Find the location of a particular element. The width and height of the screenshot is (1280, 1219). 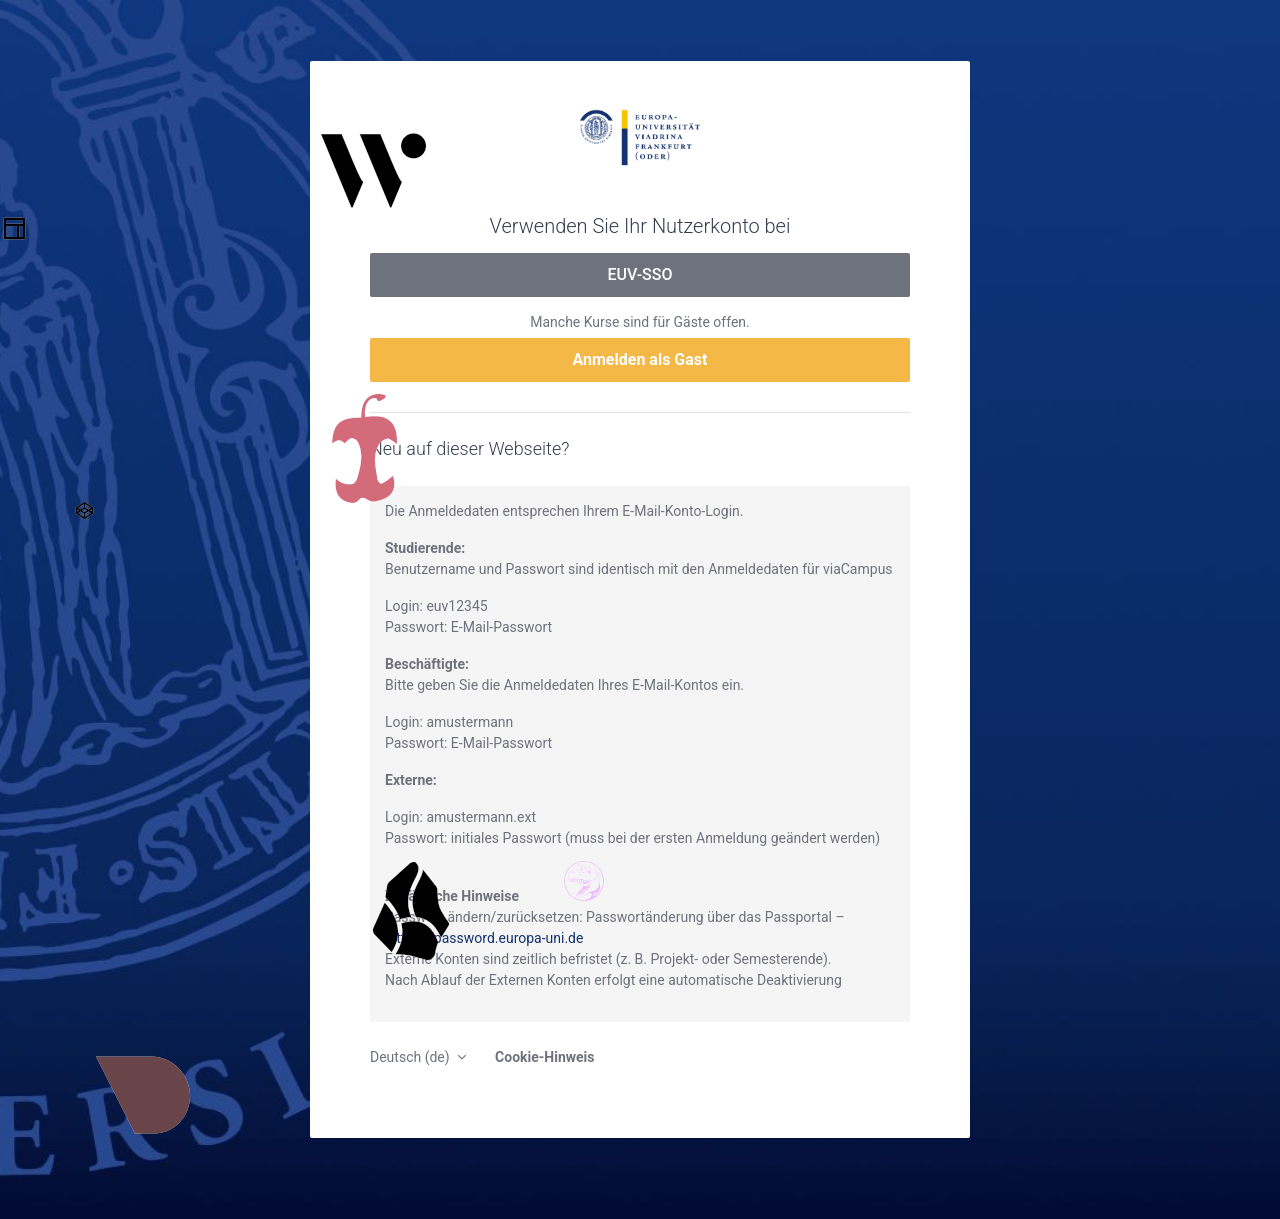

open CodePen website or app is located at coordinates (84, 510).